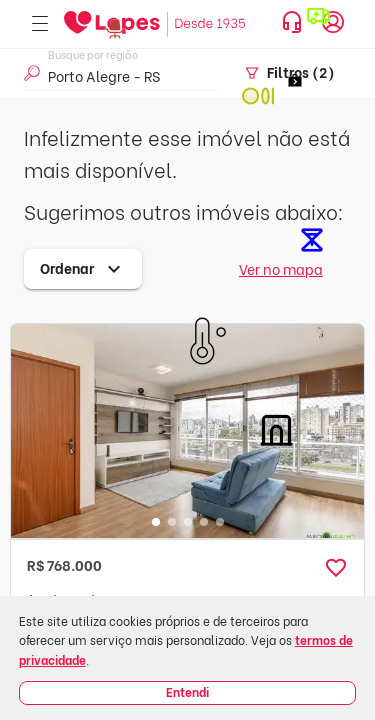 This screenshot has height=720, width=375. Describe the element at coordinates (295, 80) in the screenshot. I see `snooze or defer task to next week` at that location.